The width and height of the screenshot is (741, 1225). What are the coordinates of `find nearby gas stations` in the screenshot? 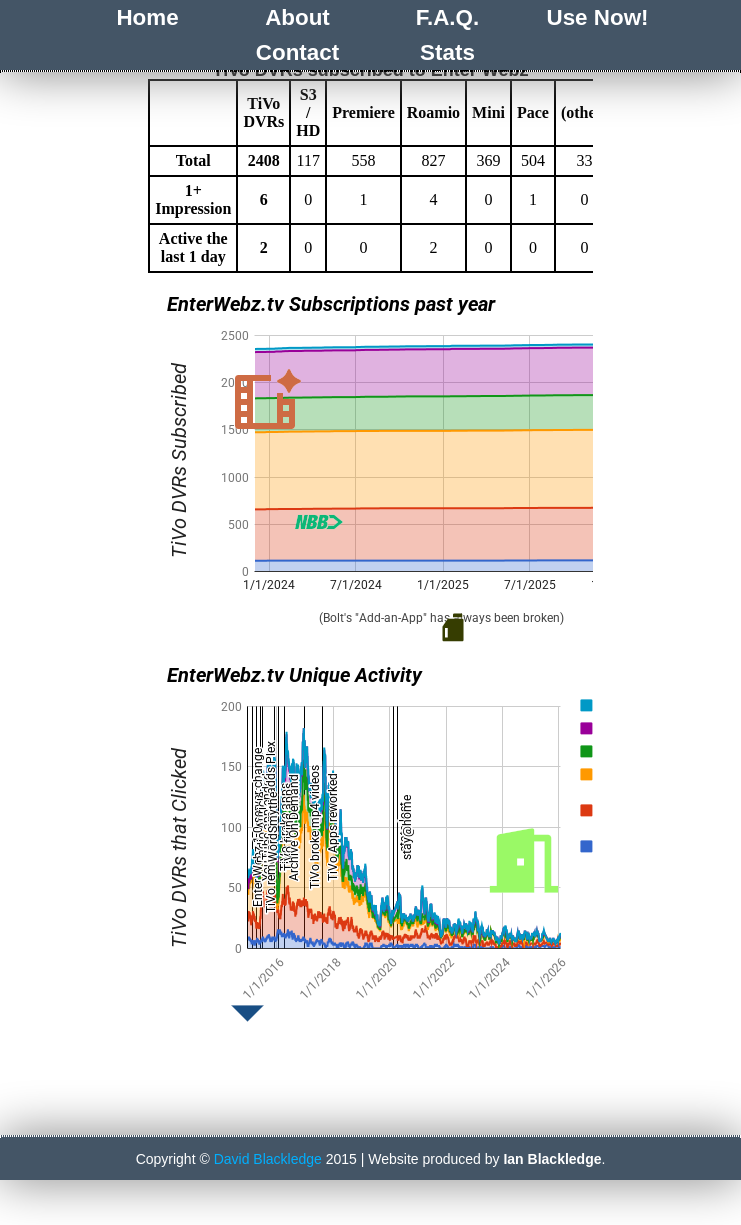 It's located at (453, 628).